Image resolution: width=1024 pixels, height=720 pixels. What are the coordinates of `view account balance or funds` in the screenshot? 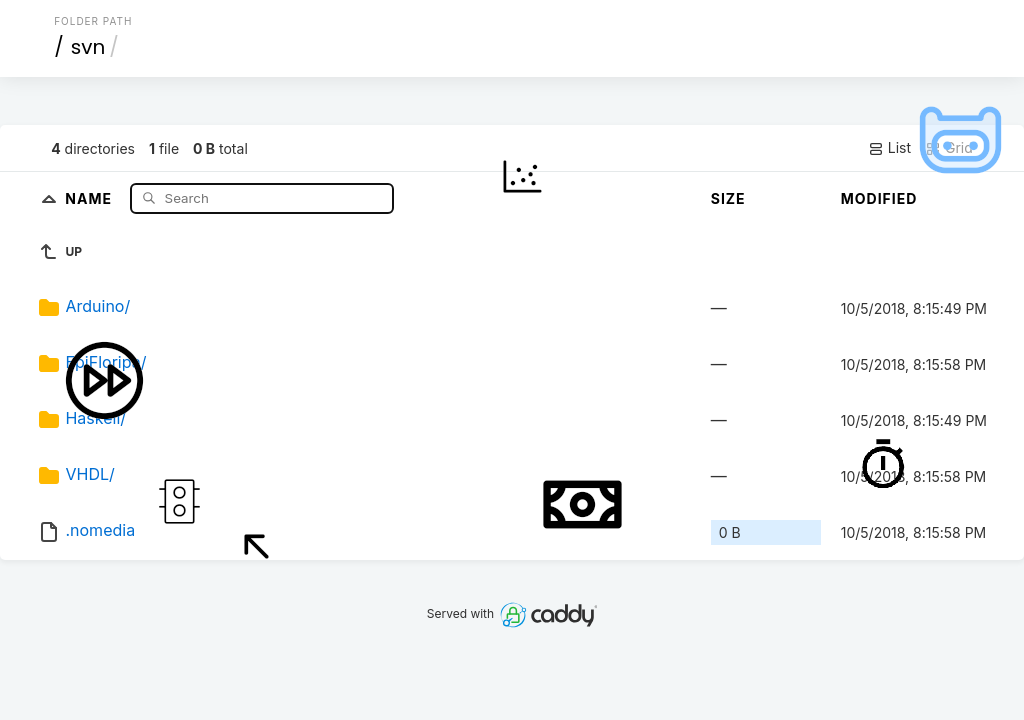 It's located at (582, 504).